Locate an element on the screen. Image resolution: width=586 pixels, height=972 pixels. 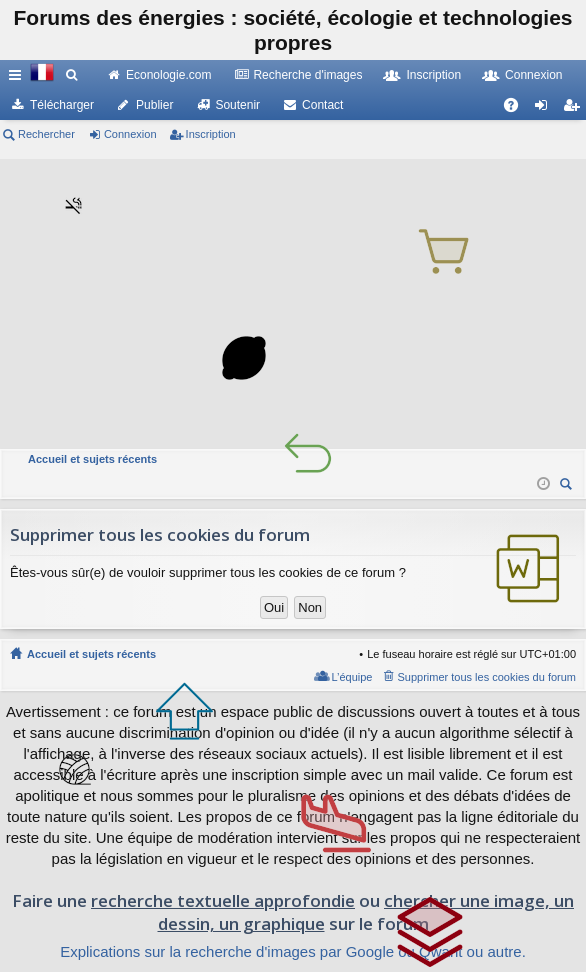
indicates a smoke-free or no smoking area is located at coordinates (73, 205).